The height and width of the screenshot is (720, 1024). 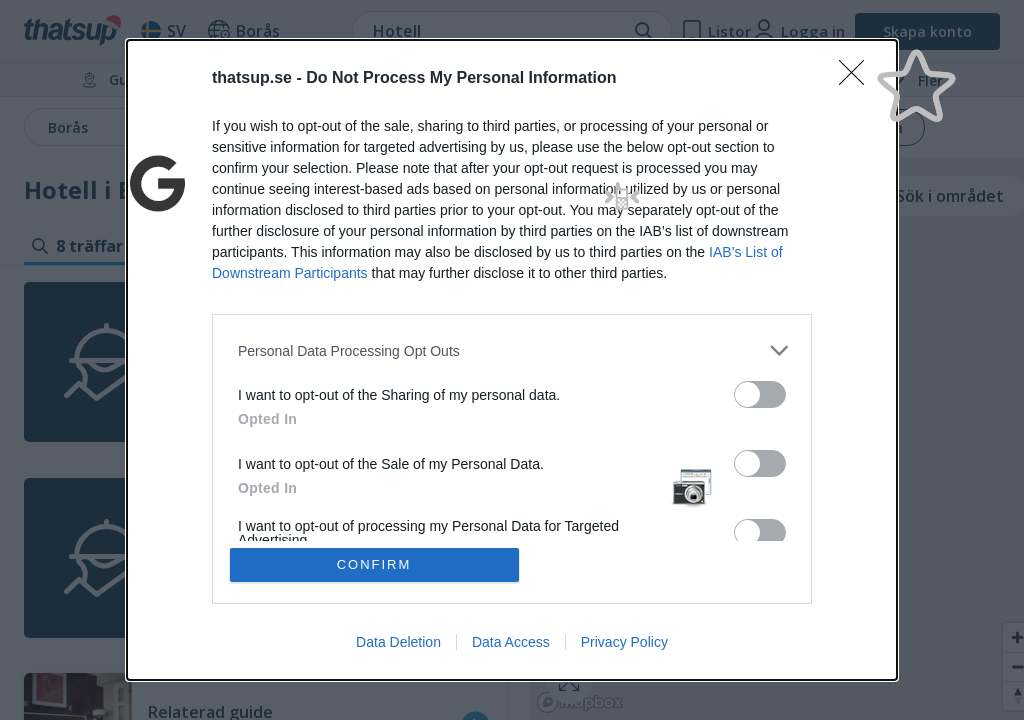 What do you see at coordinates (622, 197) in the screenshot?
I see `indicates active cellular network connection` at bounding box center [622, 197].